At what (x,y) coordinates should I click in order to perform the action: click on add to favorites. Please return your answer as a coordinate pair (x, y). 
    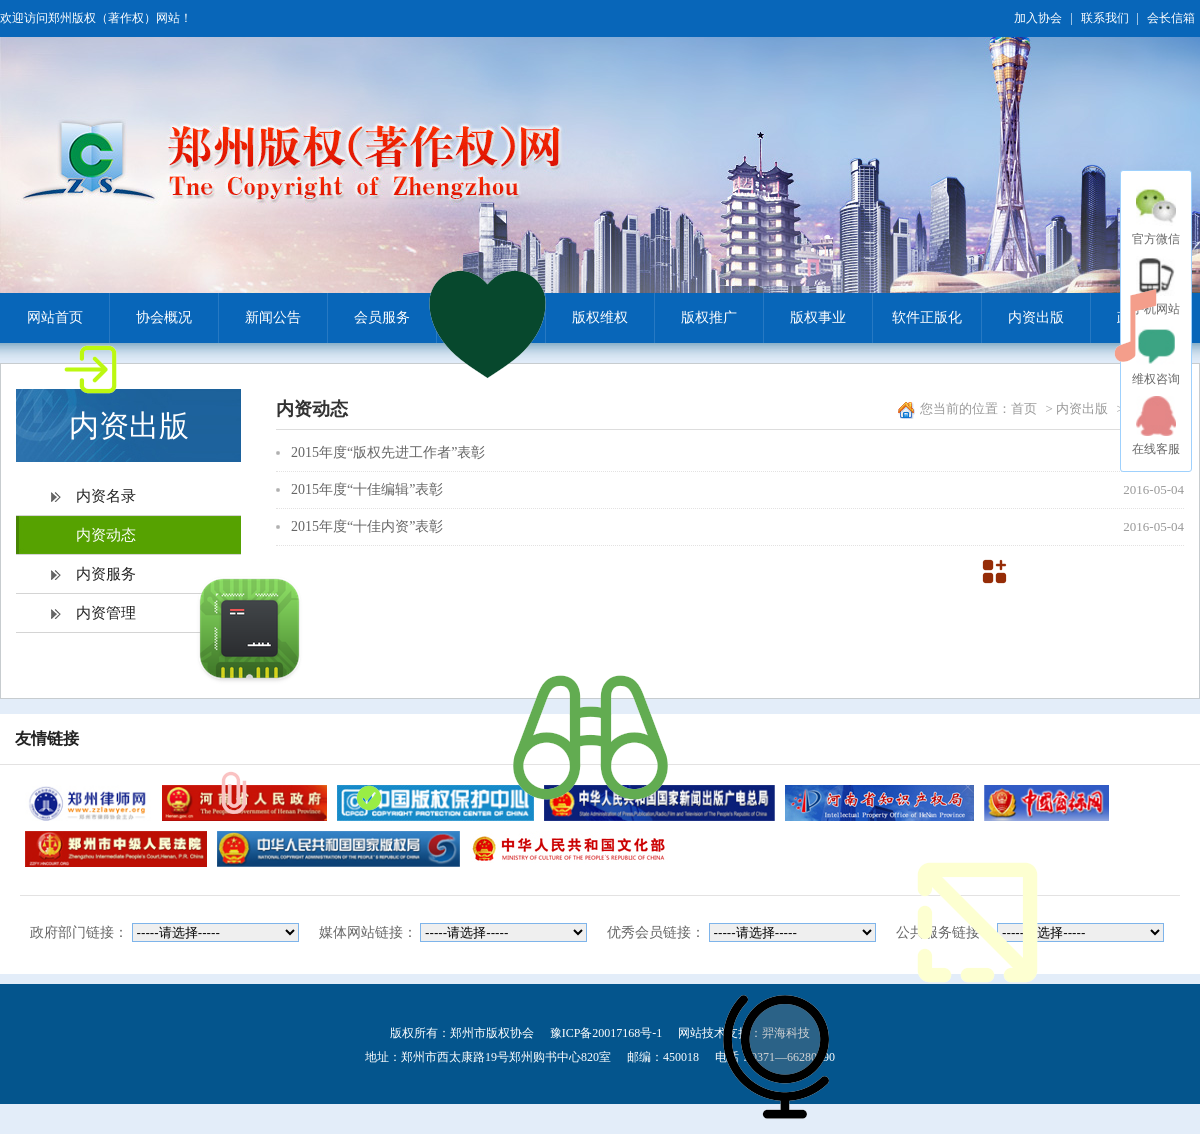
    Looking at the image, I should click on (487, 324).